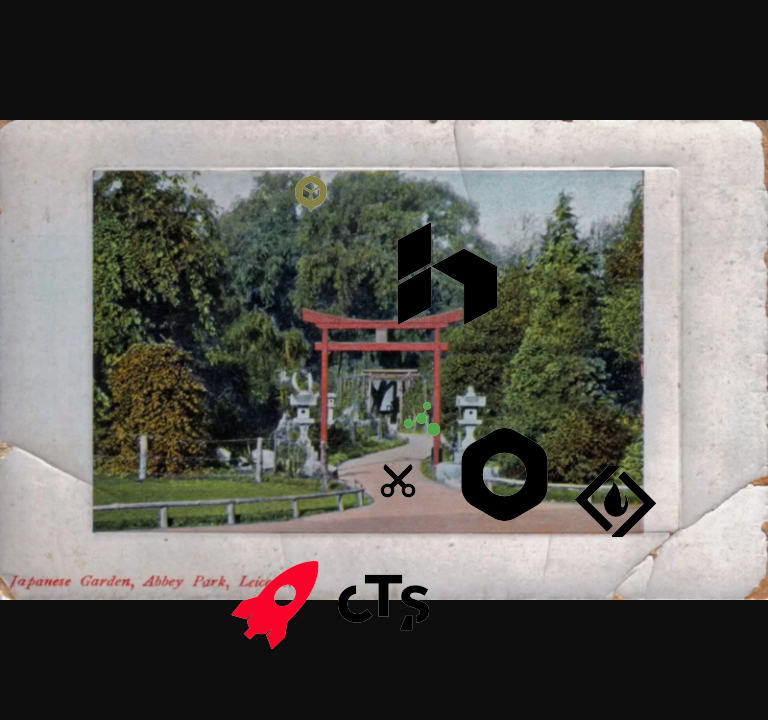  I want to click on open the AfterShip package tracking app, so click(311, 194).